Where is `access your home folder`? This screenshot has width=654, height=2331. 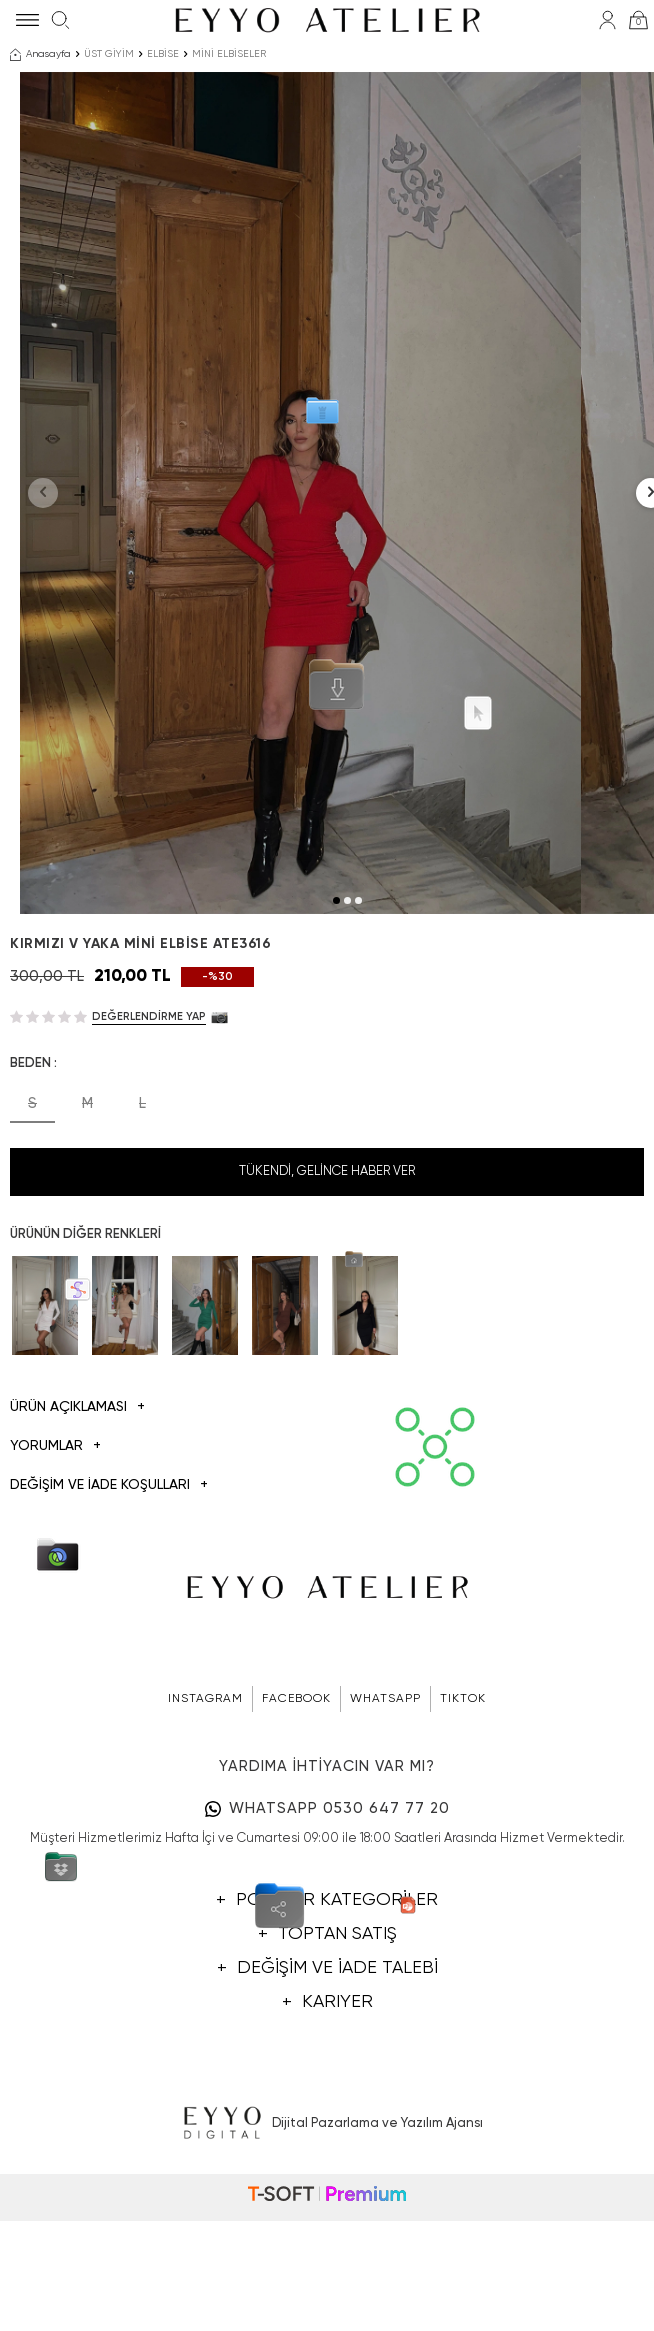
access your home folder is located at coordinates (354, 1259).